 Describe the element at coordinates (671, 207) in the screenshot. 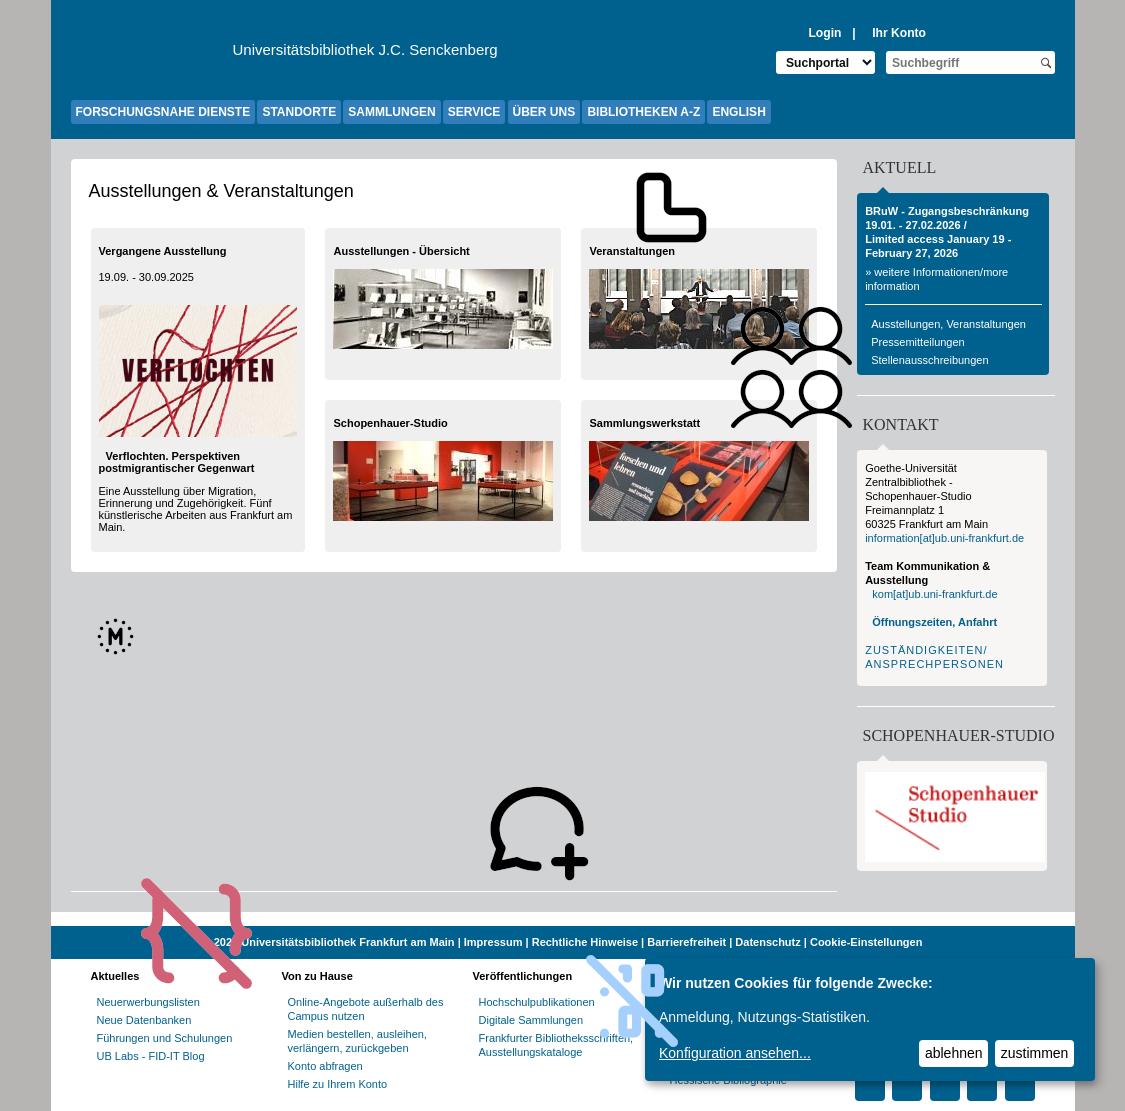

I see `connect two paths with a straight corner join` at that location.